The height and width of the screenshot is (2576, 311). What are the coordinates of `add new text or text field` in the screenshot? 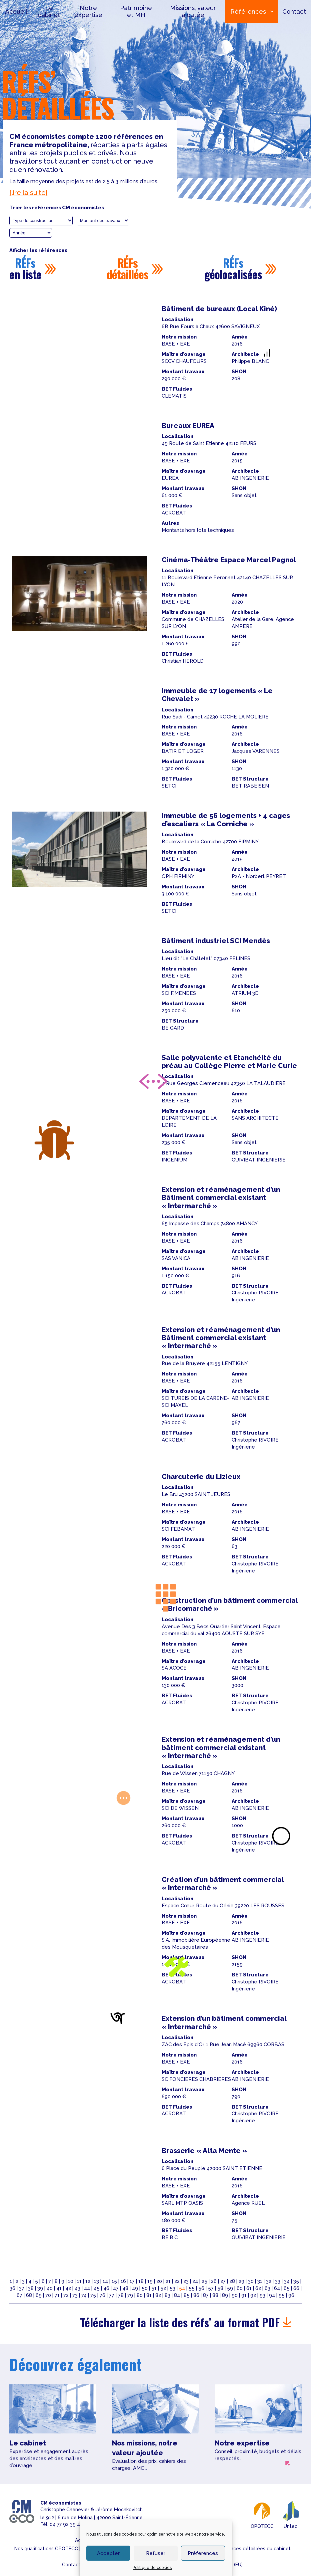 It's located at (287, 2463).